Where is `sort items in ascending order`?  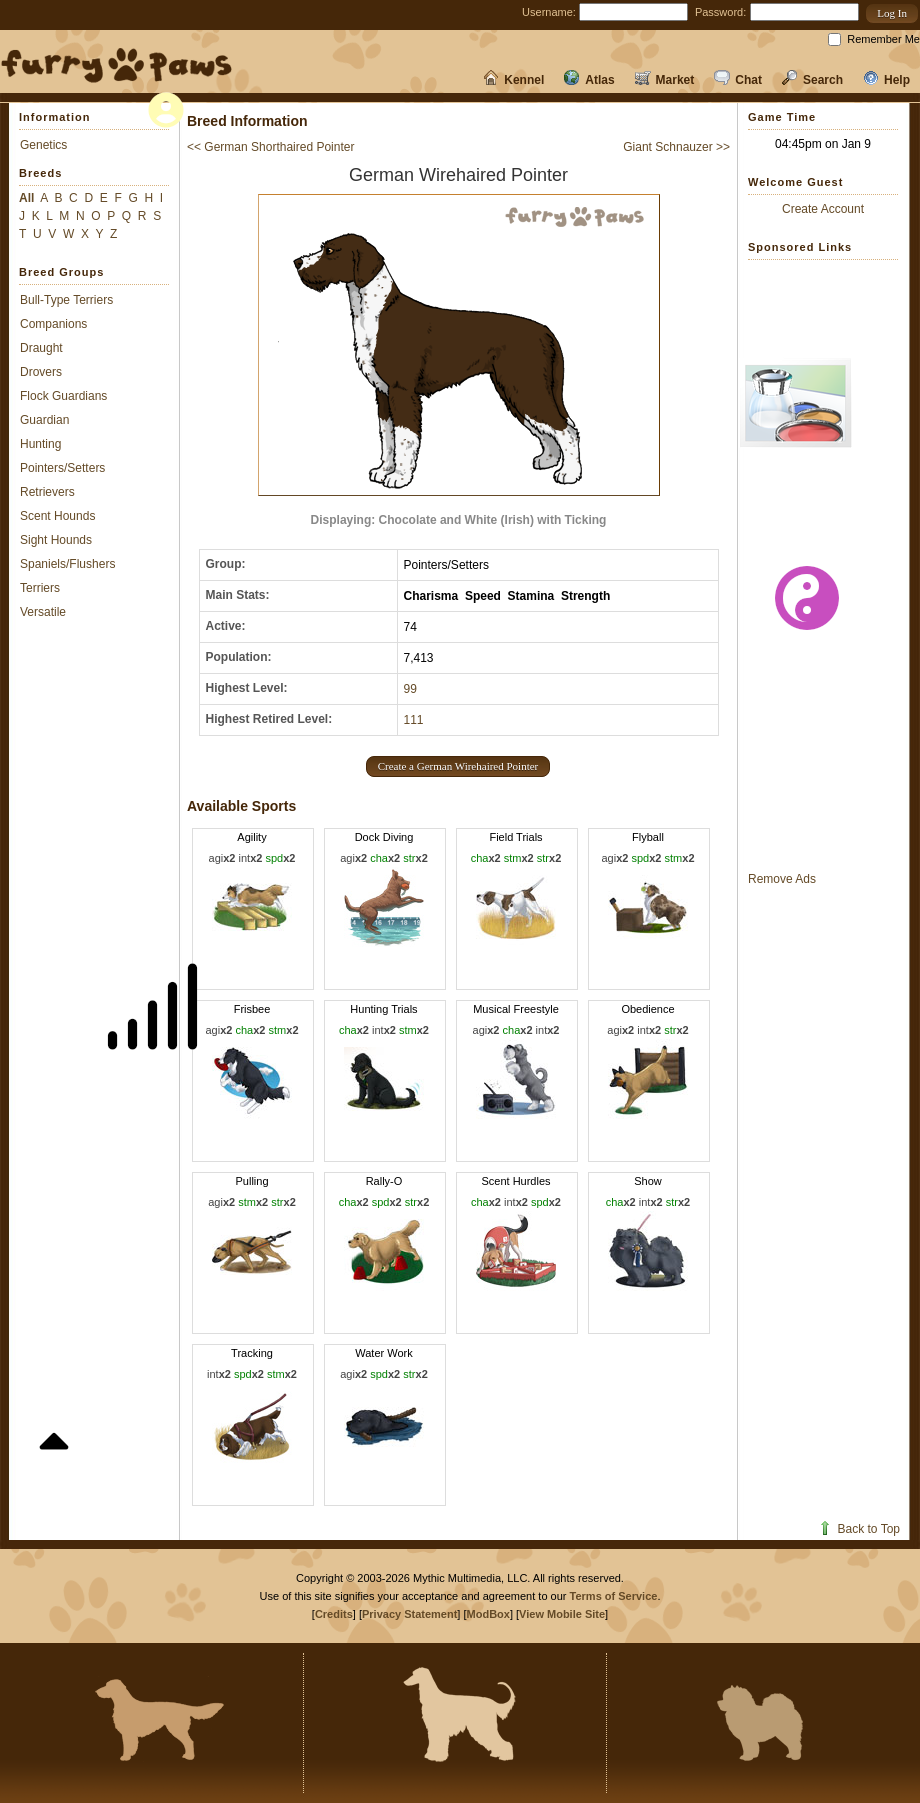
sort items in ascending order is located at coordinates (54, 1452).